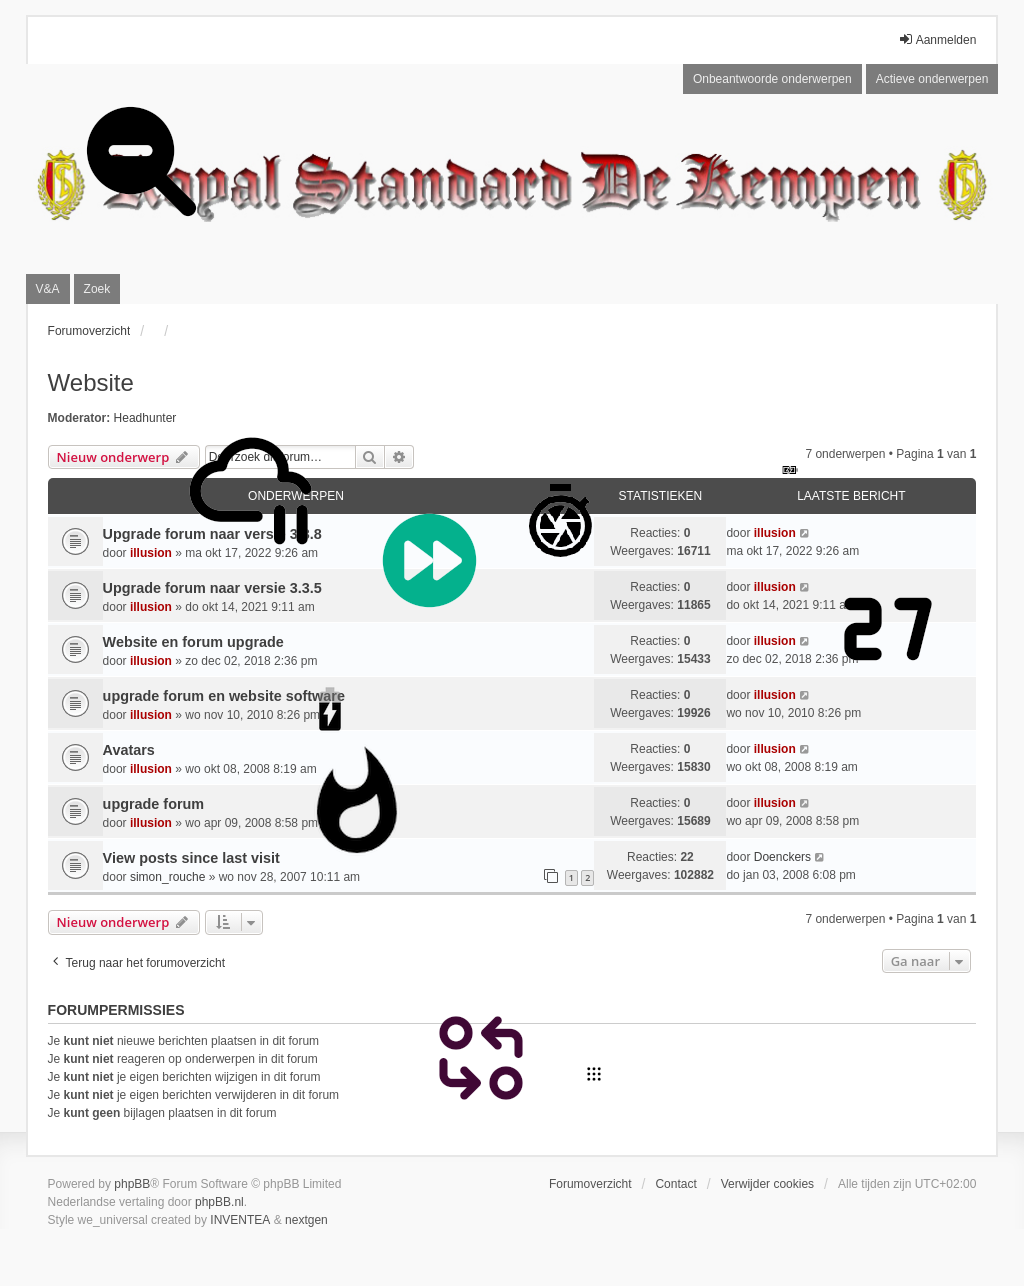  Describe the element at coordinates (251, 482) in the screenshot. I see `pause cloud sync or upload` at that location.